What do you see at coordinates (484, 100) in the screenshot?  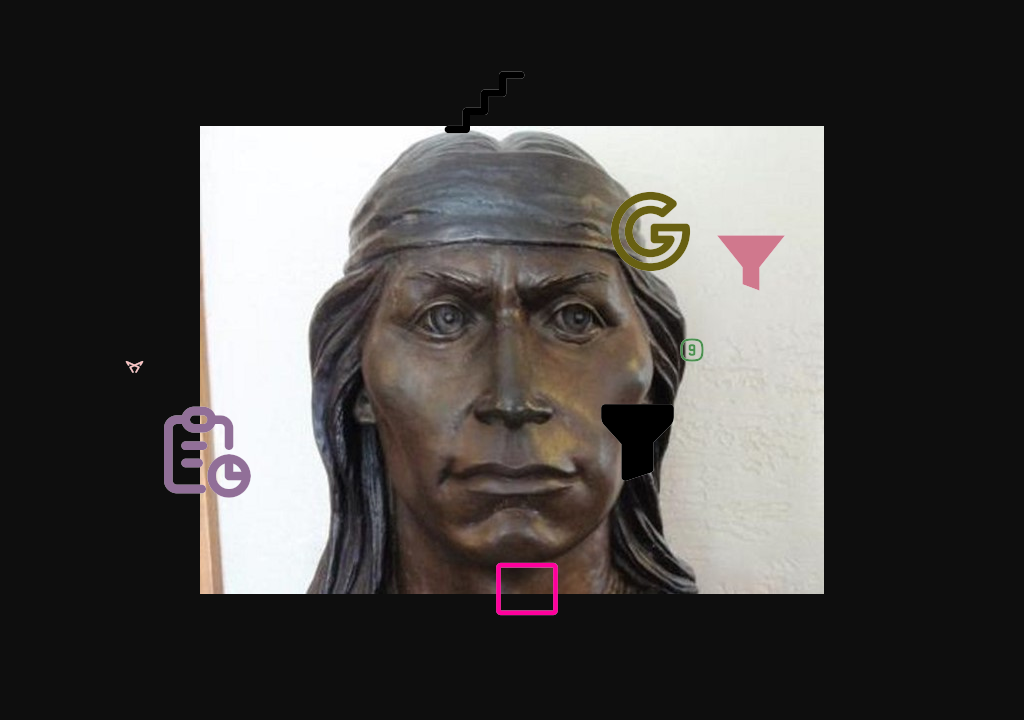 I see `indicates stairs or stairway access` at bounding box center [484, 100].